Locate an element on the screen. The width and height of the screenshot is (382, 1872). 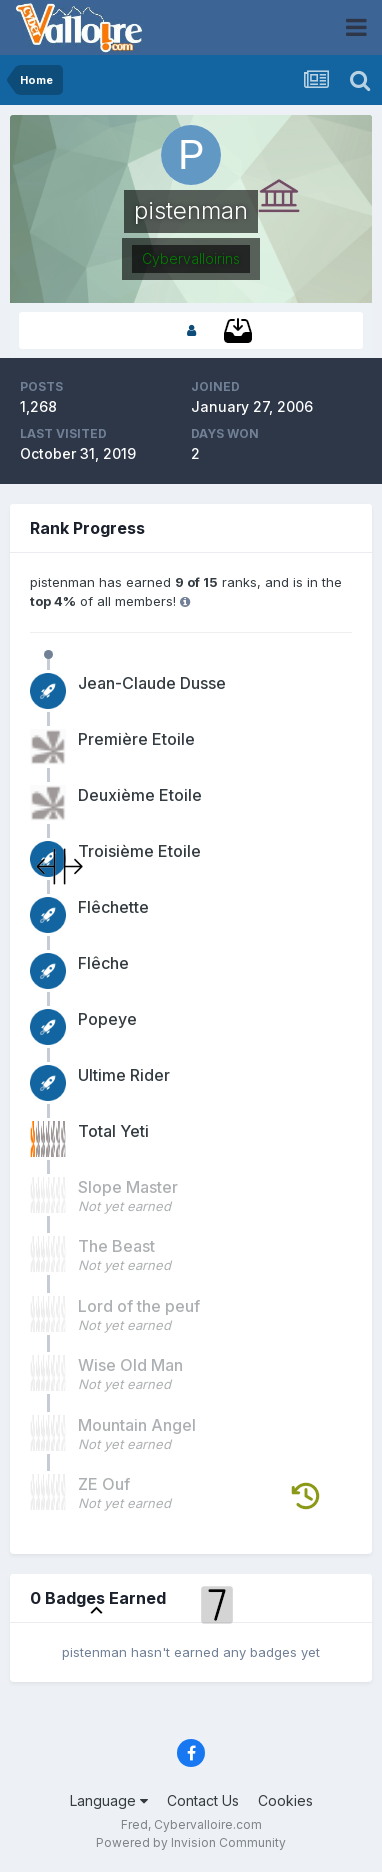
split view horizontally is located at coordinates (59, 866).